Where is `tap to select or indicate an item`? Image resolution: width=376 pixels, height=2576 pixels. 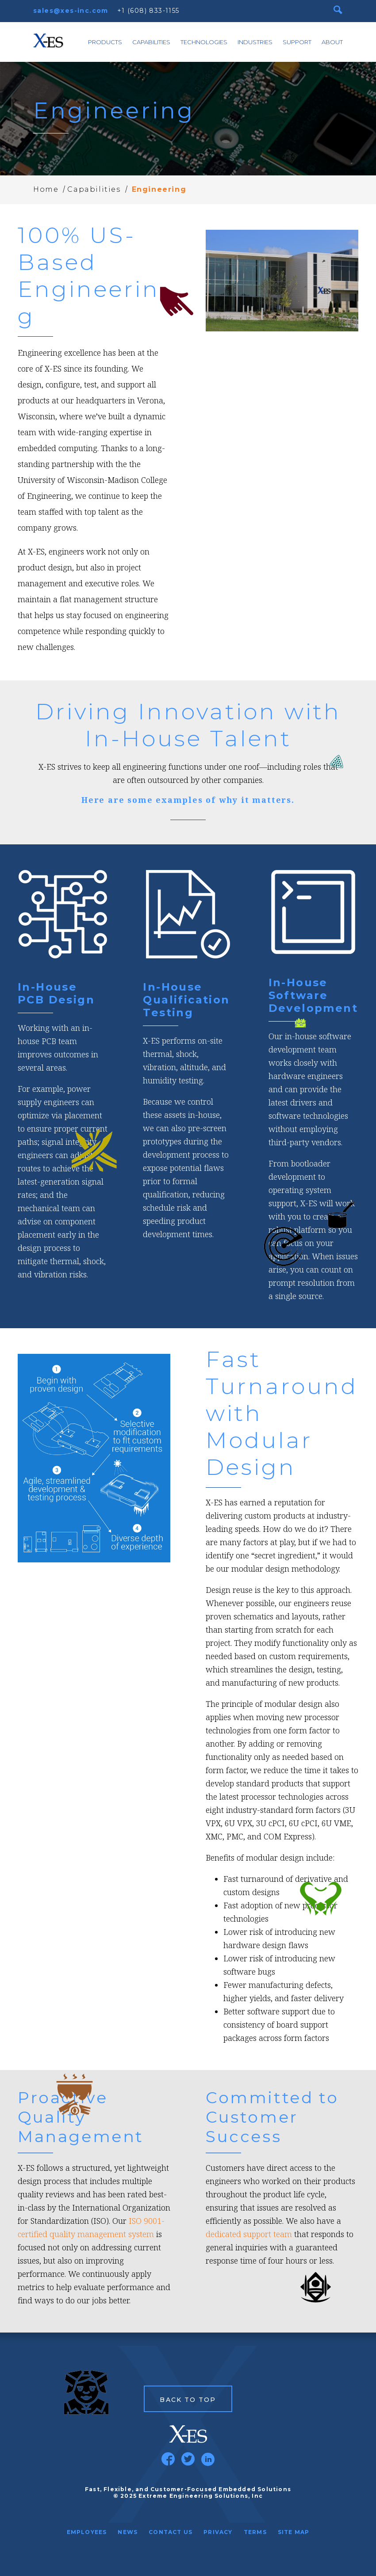 tap to select or indicate an item is located at coordinates (176, 303).